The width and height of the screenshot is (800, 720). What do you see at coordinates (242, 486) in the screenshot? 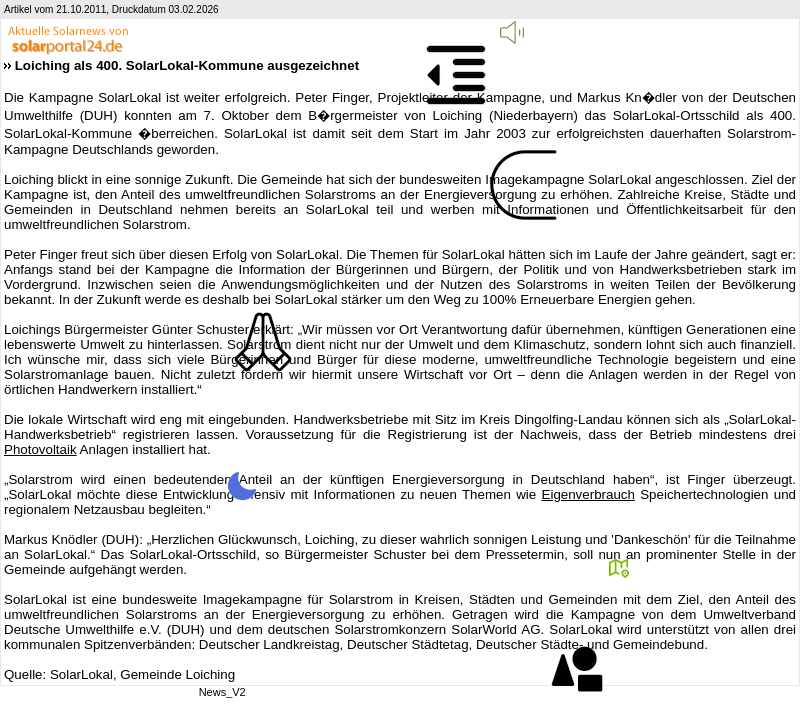
I see `switch to dark mode` at bounding box center [242, 486].